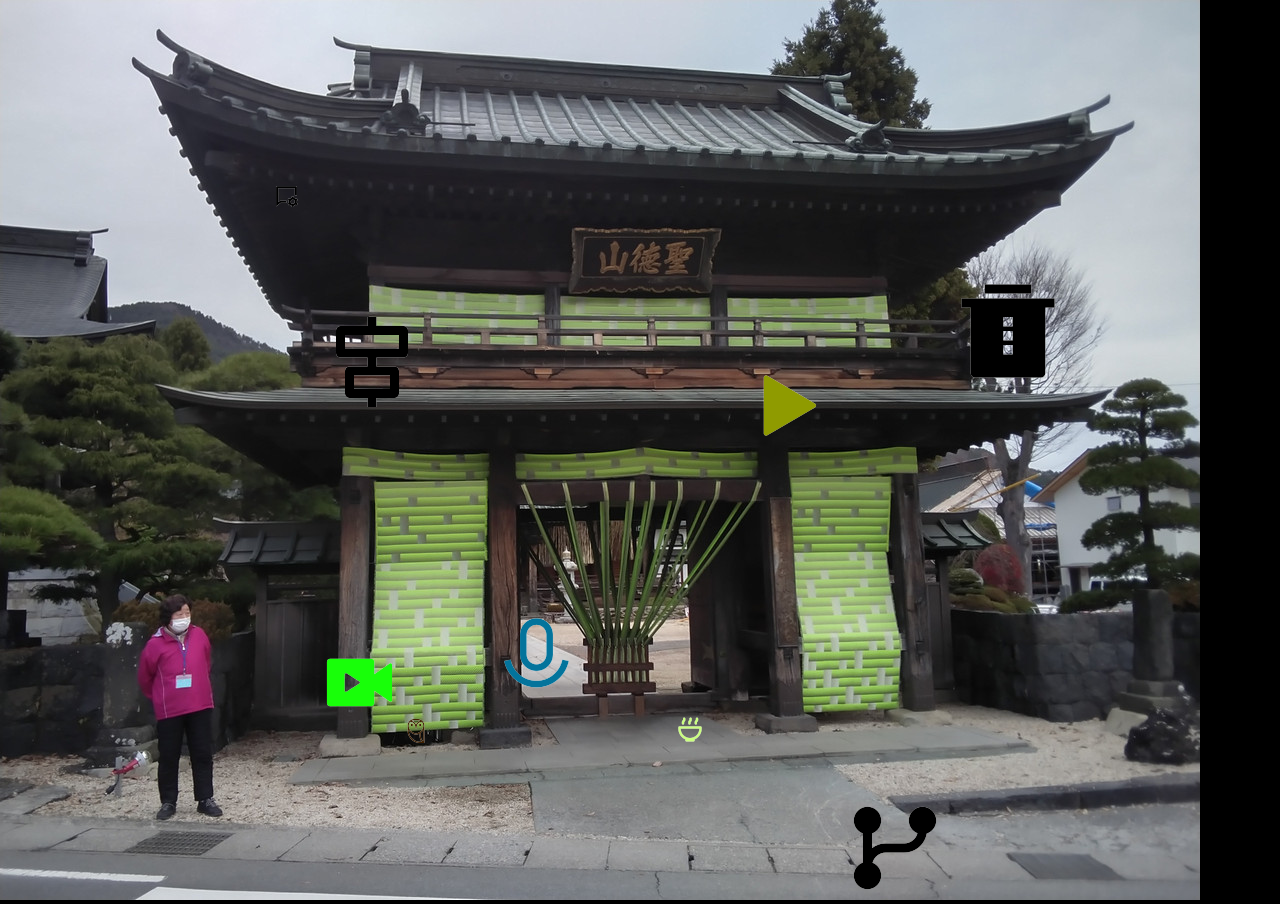 This screenshot has height=904, width=1280. What do you see at coordinates (372, 362) in the screenshot?
I see `align selected items to horizontal center` at bounding box center [372, 362].